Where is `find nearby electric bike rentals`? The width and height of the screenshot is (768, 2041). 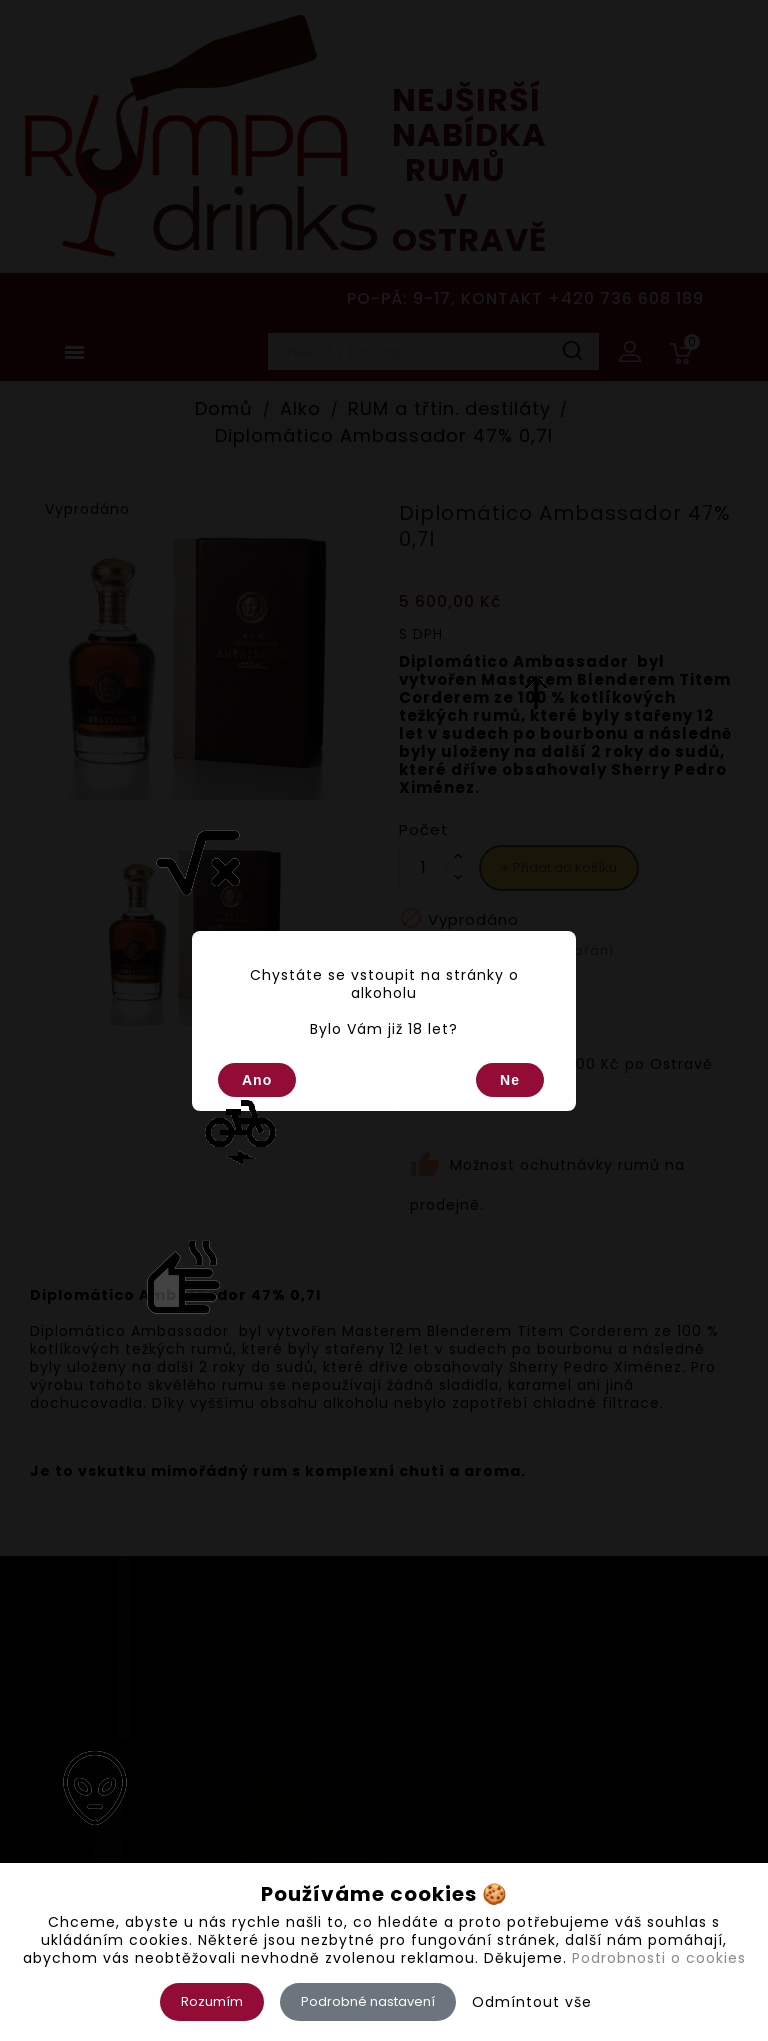
find nearby electric bike rentals is located at coordinates (240, 1132).